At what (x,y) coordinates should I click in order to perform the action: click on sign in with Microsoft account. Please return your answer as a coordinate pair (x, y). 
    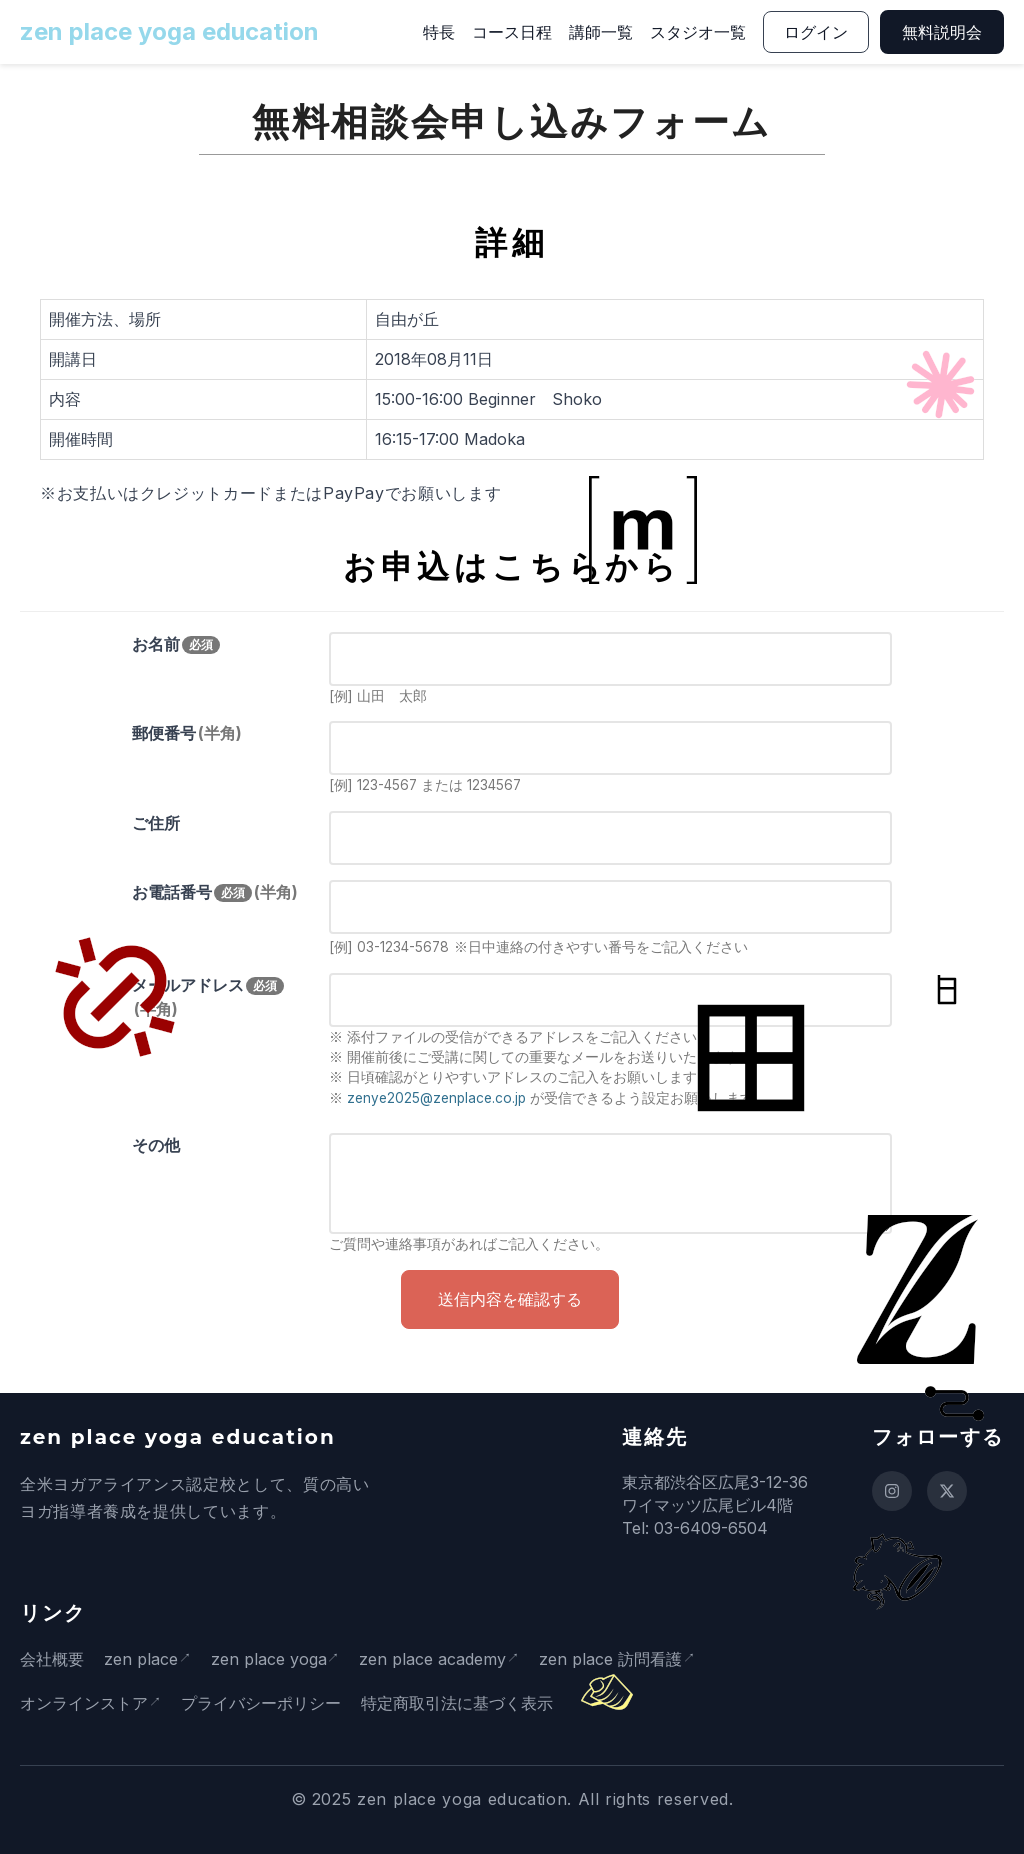
    Looking at the image, I should click on (751, 1058).